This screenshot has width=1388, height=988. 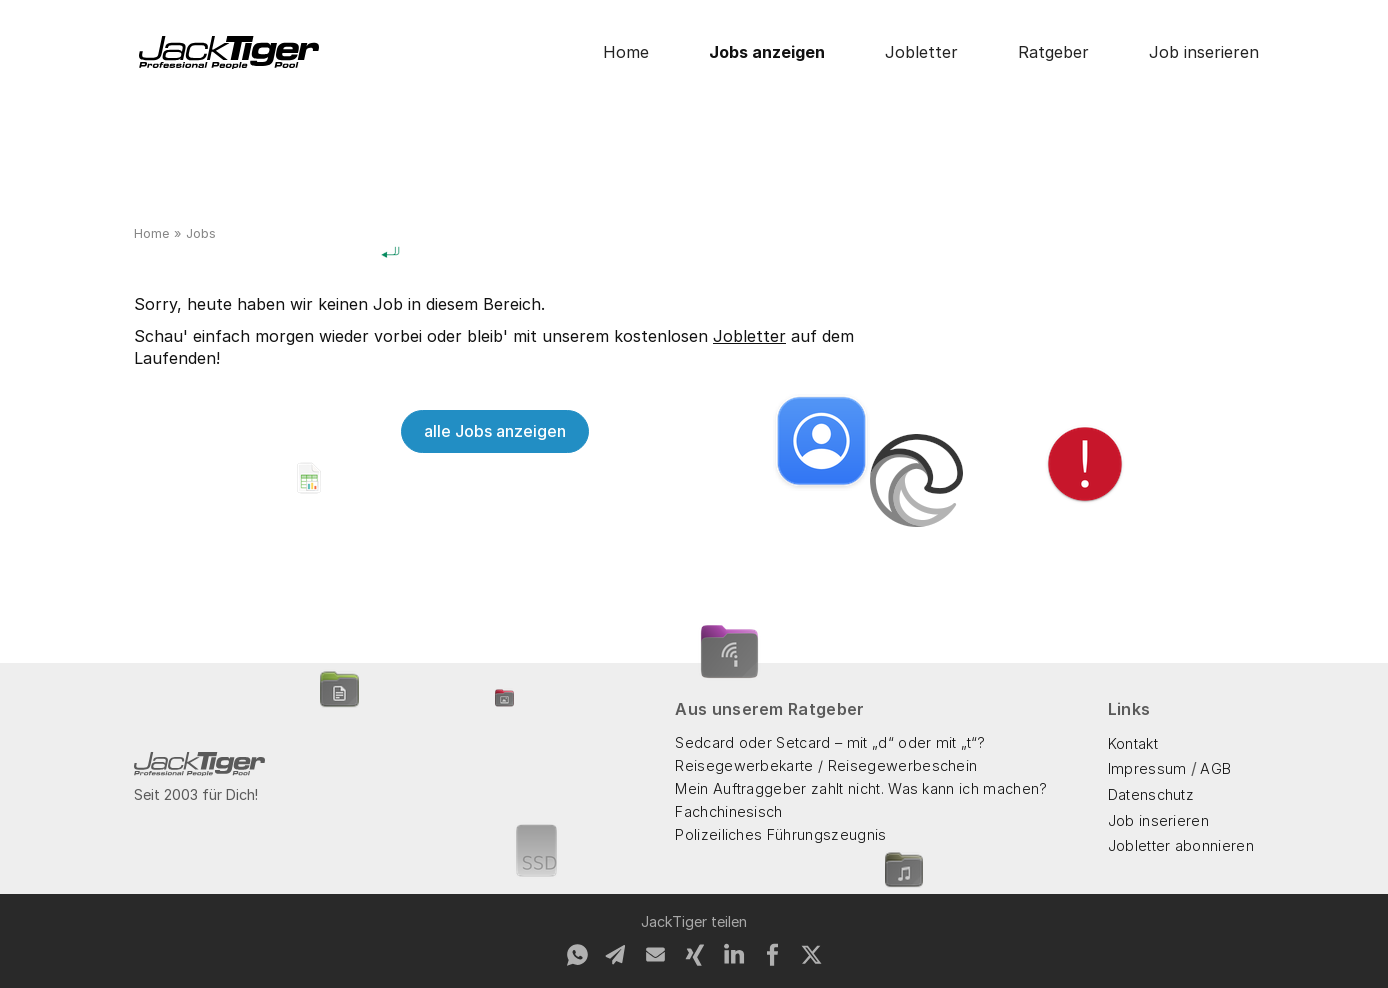 I want to click on open your music folder, so click(x=904, y=869).